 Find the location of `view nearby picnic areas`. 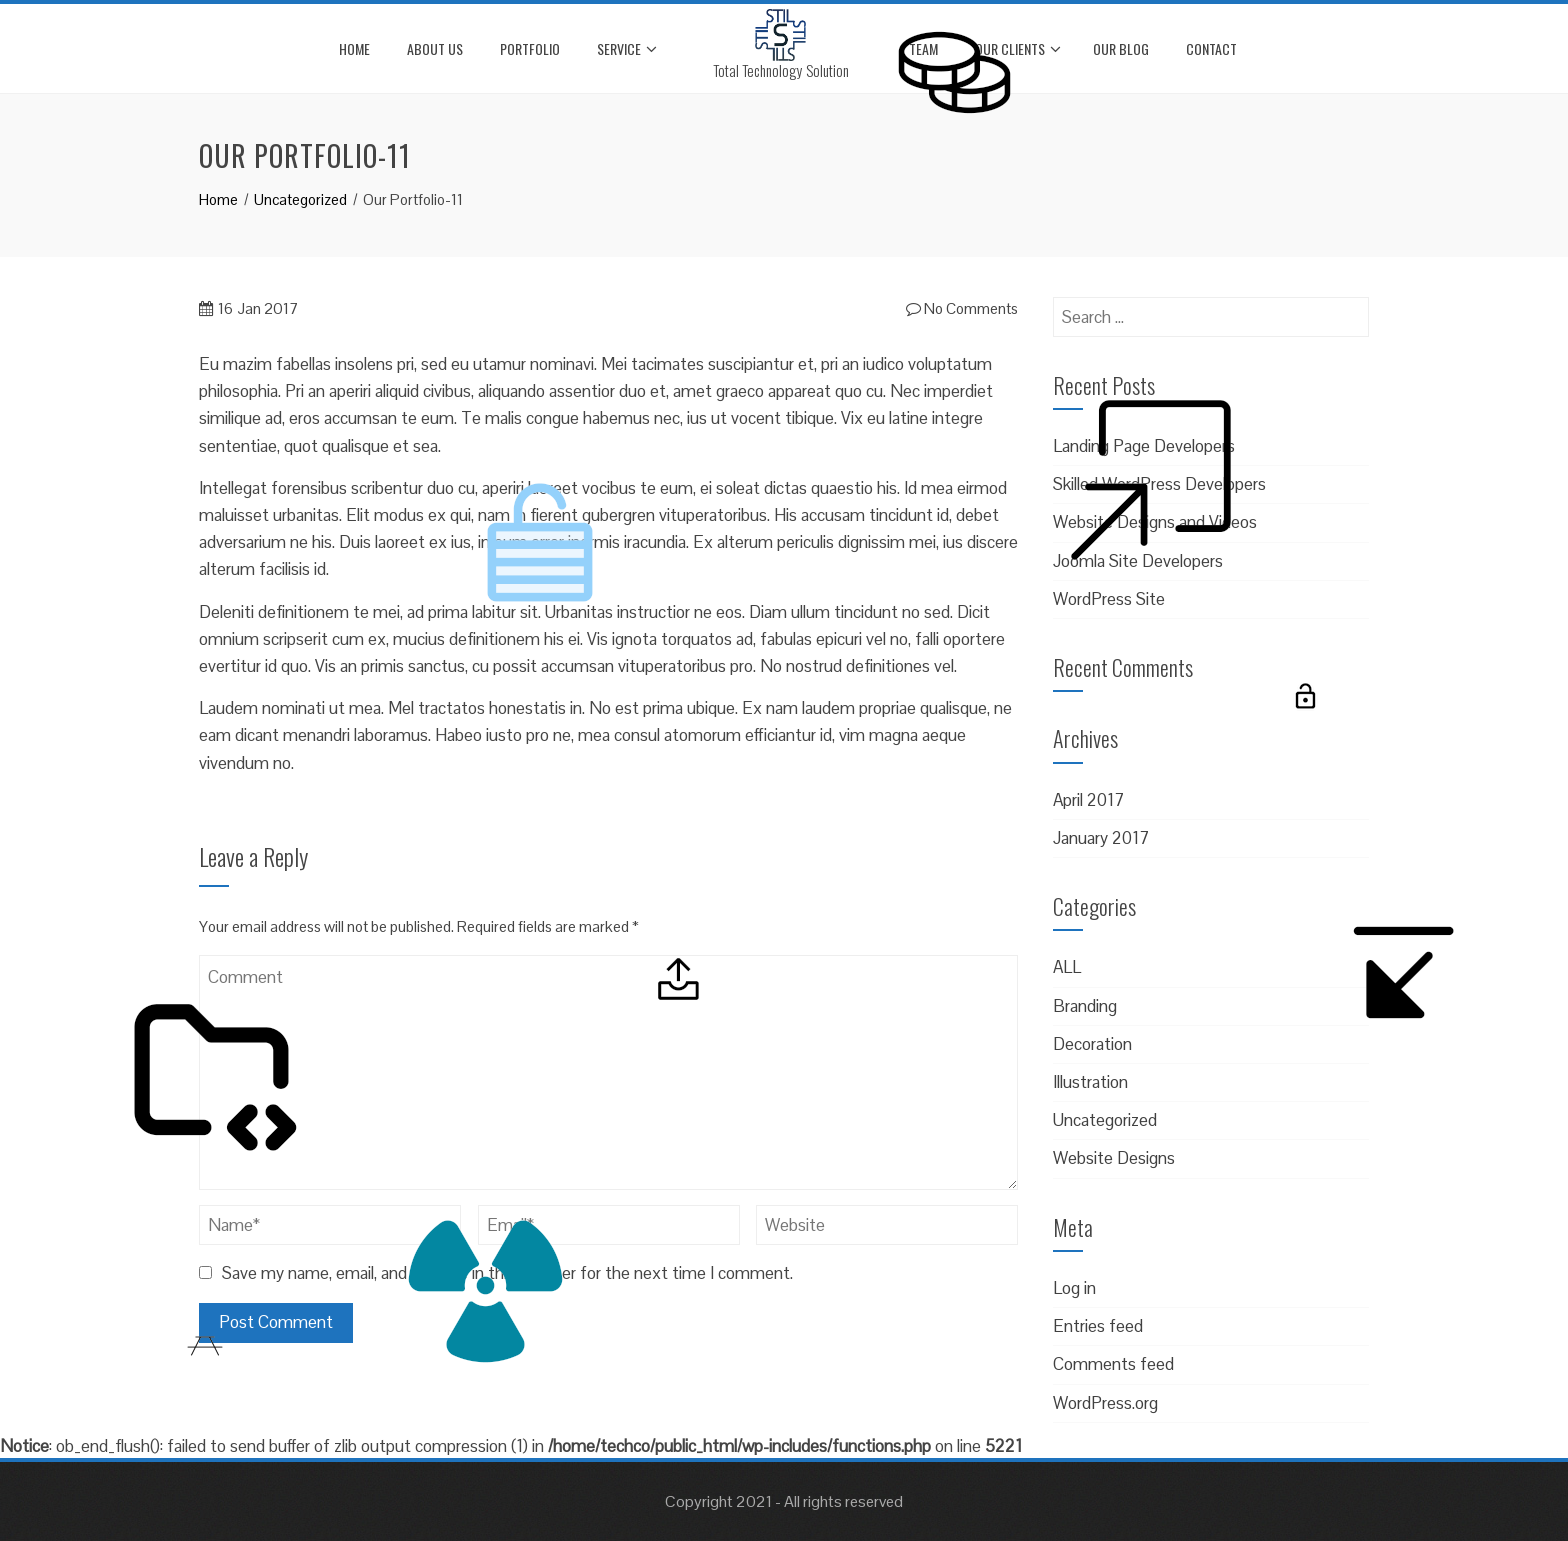

view nearby picnic areas is located at coordinates (205, 1346).